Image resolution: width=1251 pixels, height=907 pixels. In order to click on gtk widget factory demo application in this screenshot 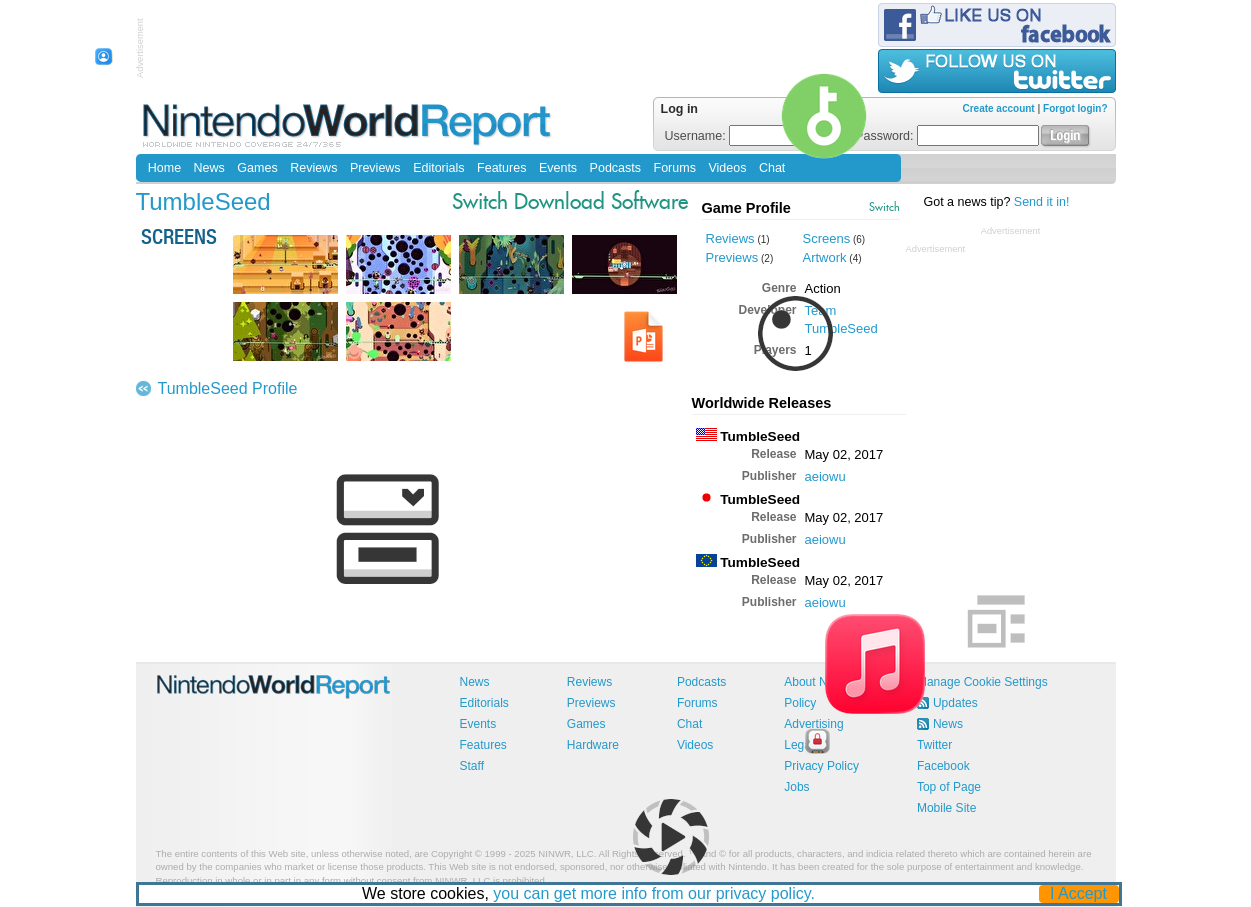, I will do `click(387, 525)`.